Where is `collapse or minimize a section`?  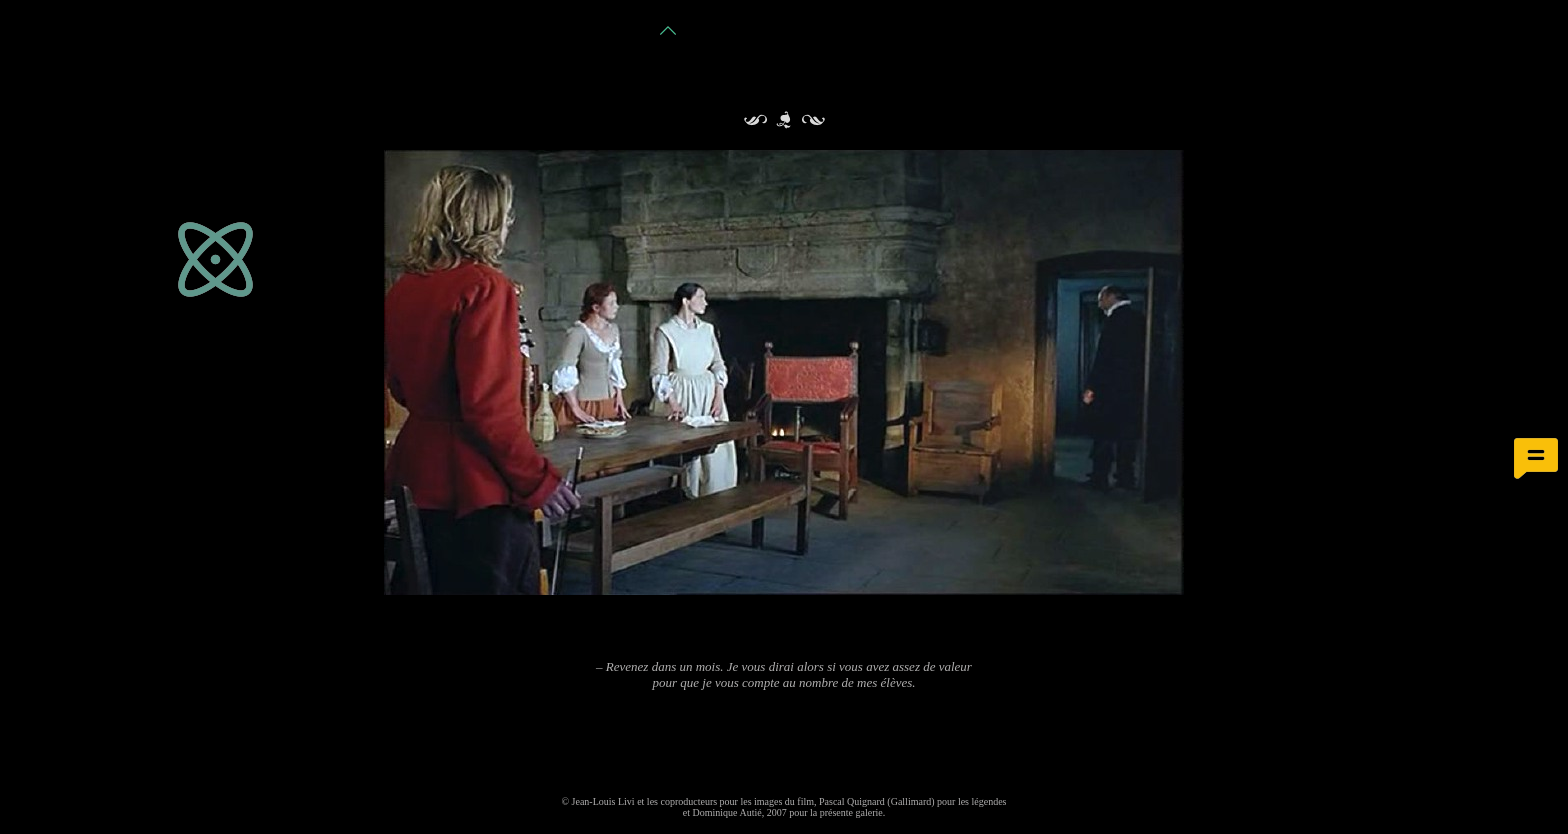
collapse or minimize a section is located at coordinates (668, 35).